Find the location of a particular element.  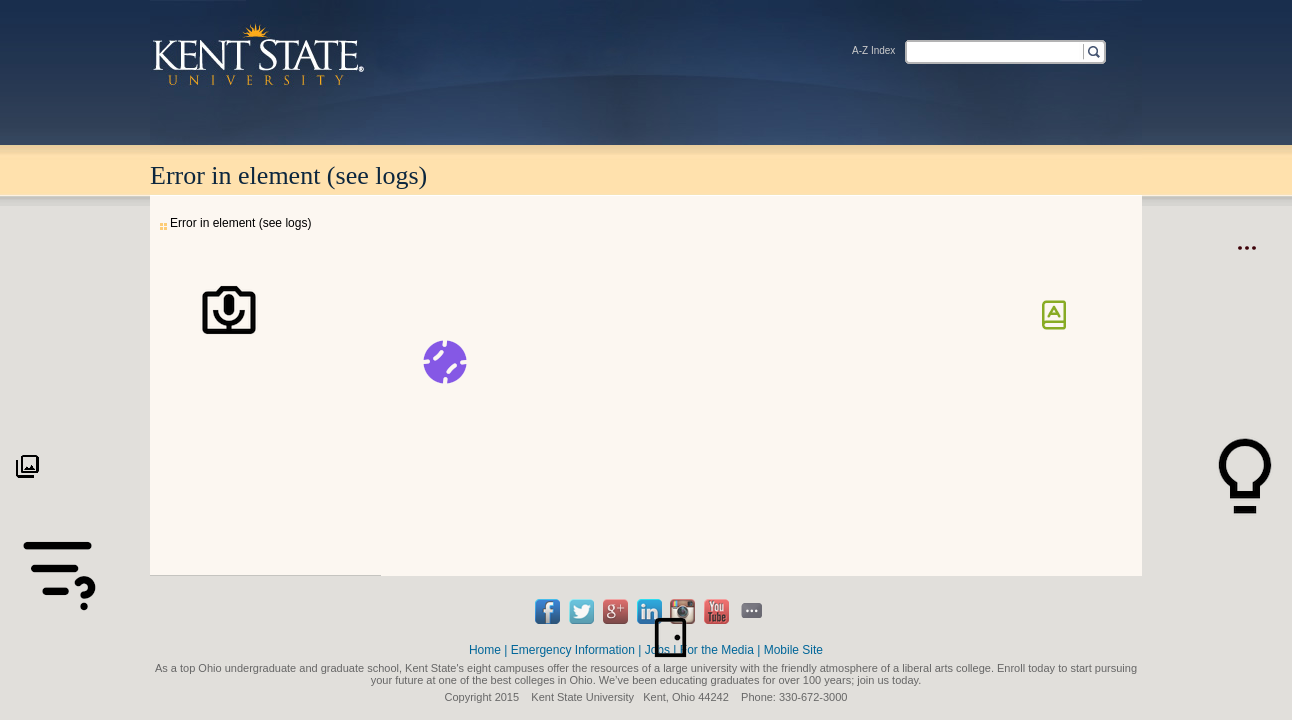

view baseball scores or stats is located at coordinates (445, 362).